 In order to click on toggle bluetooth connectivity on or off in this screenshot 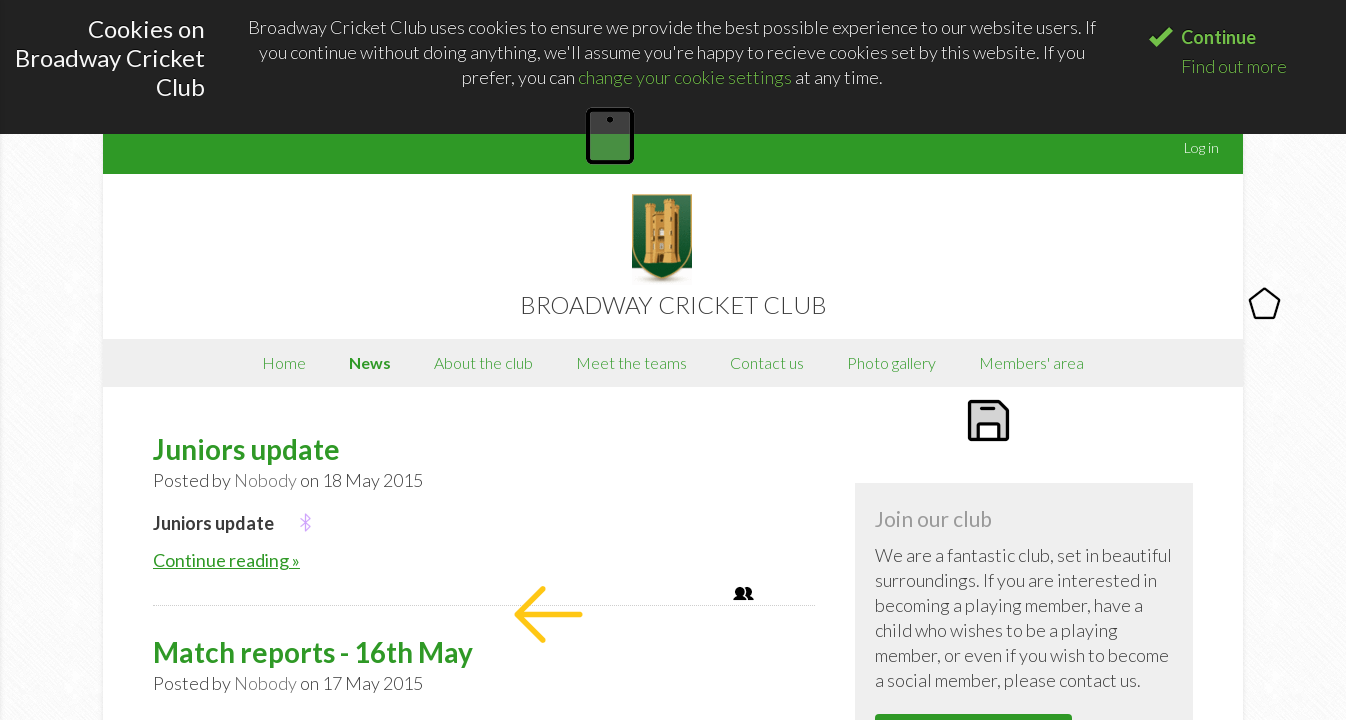, I will do `click(305, 522)`.